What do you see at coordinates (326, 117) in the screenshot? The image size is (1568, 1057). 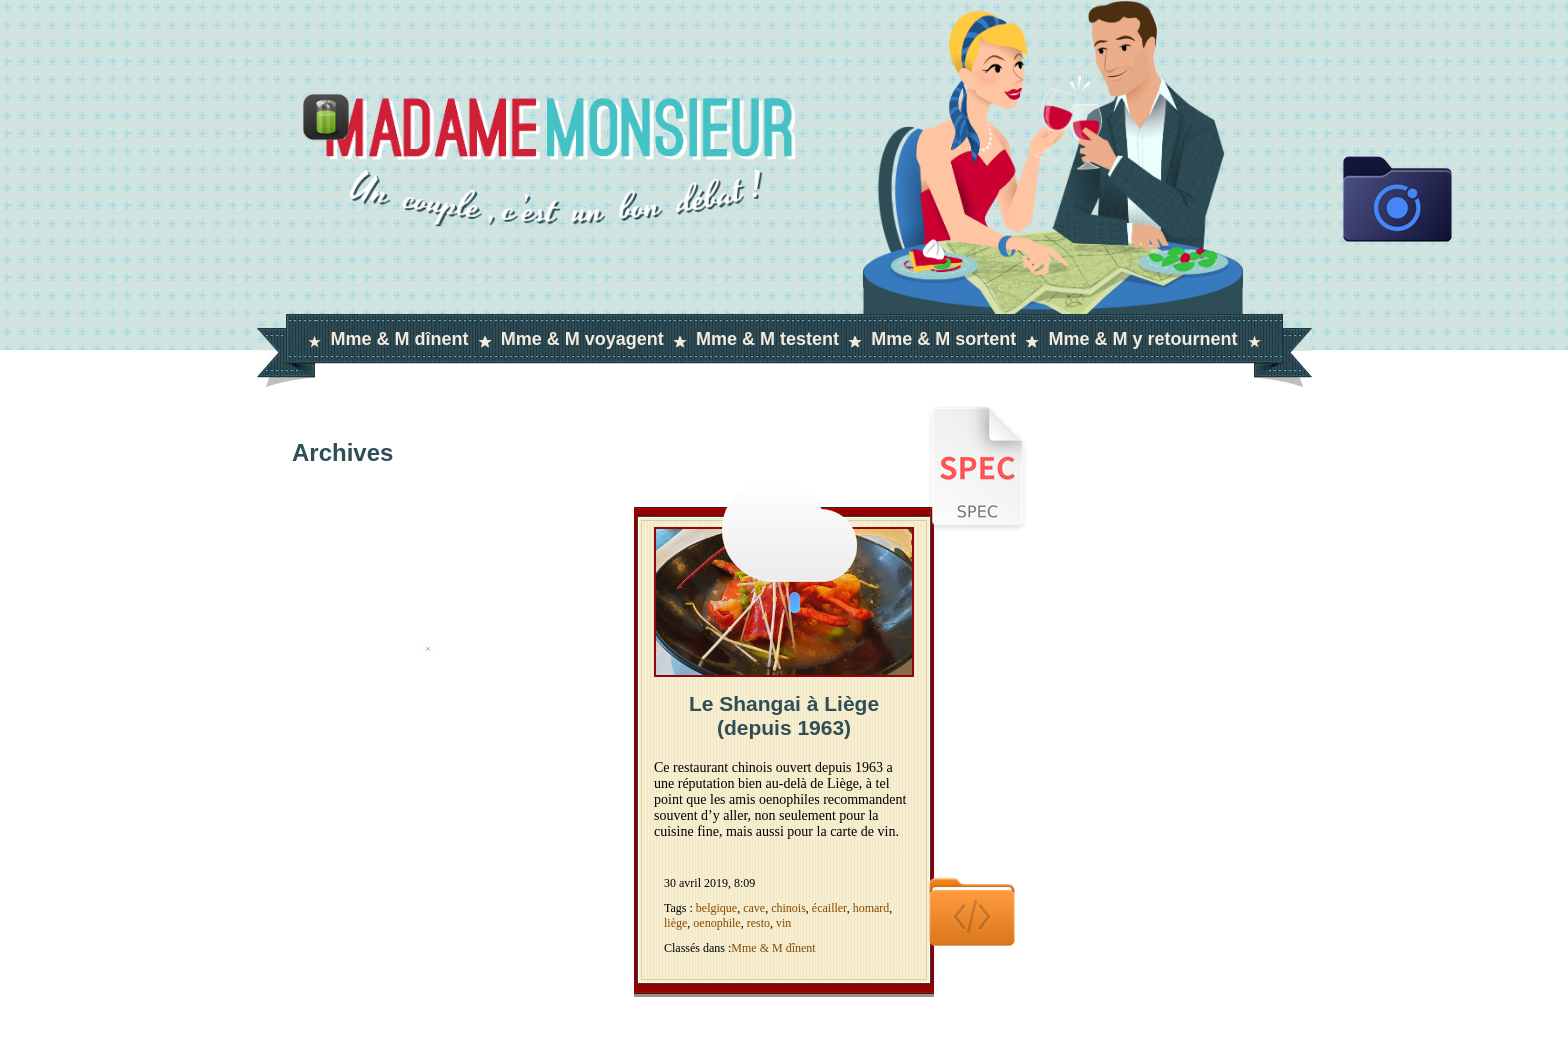 I see `open power management settings` at bounding box center [326, 117].